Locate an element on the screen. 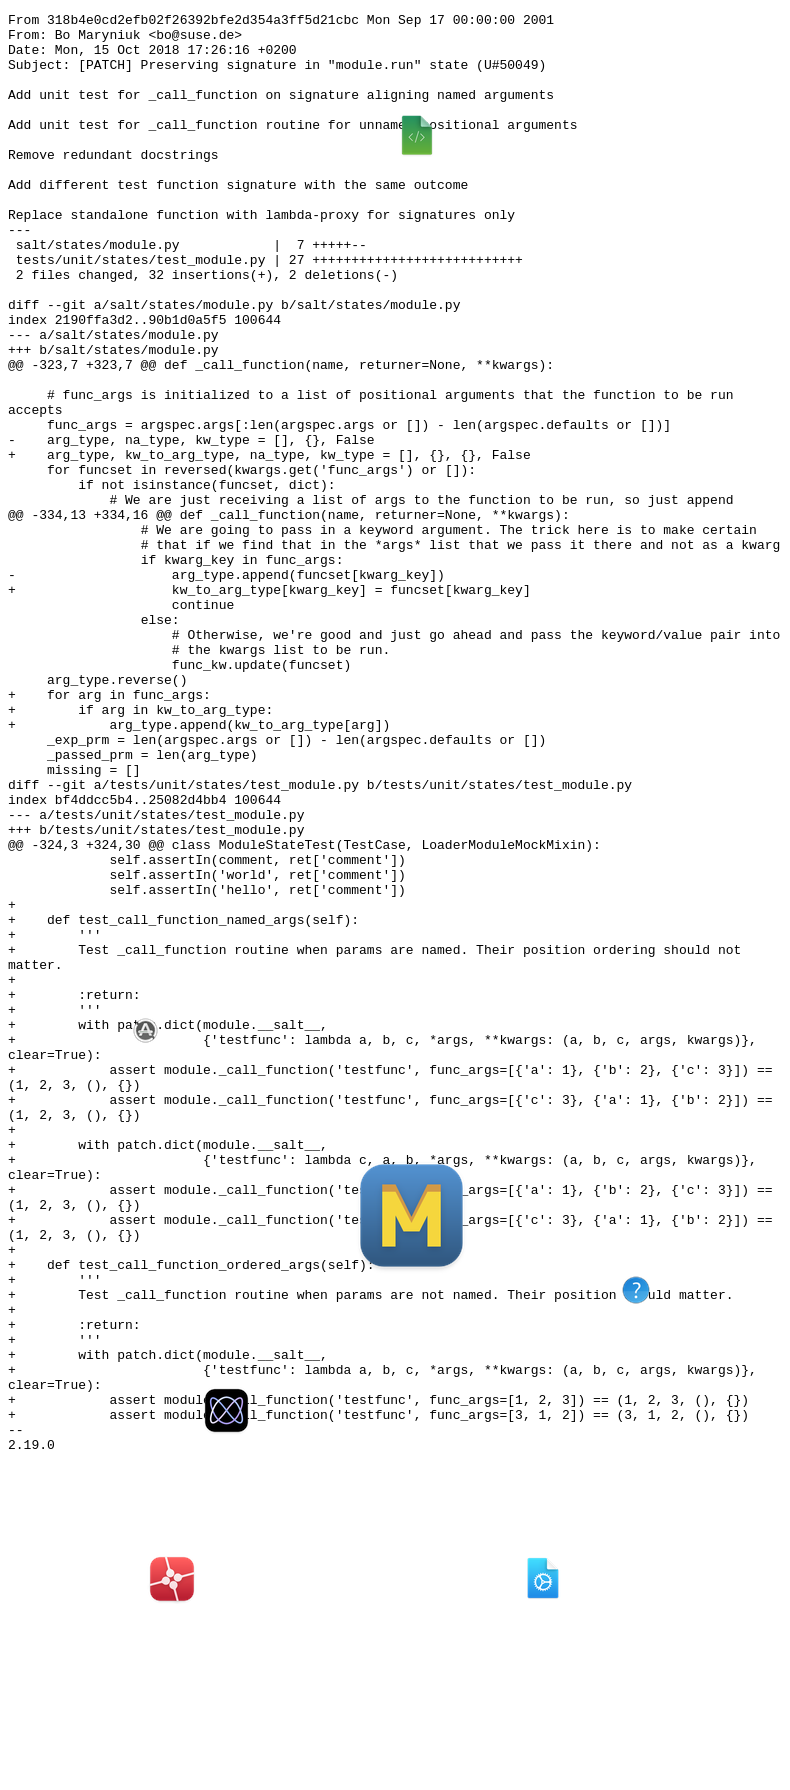  open rygel media server application is located at coordinates (172, 1579).